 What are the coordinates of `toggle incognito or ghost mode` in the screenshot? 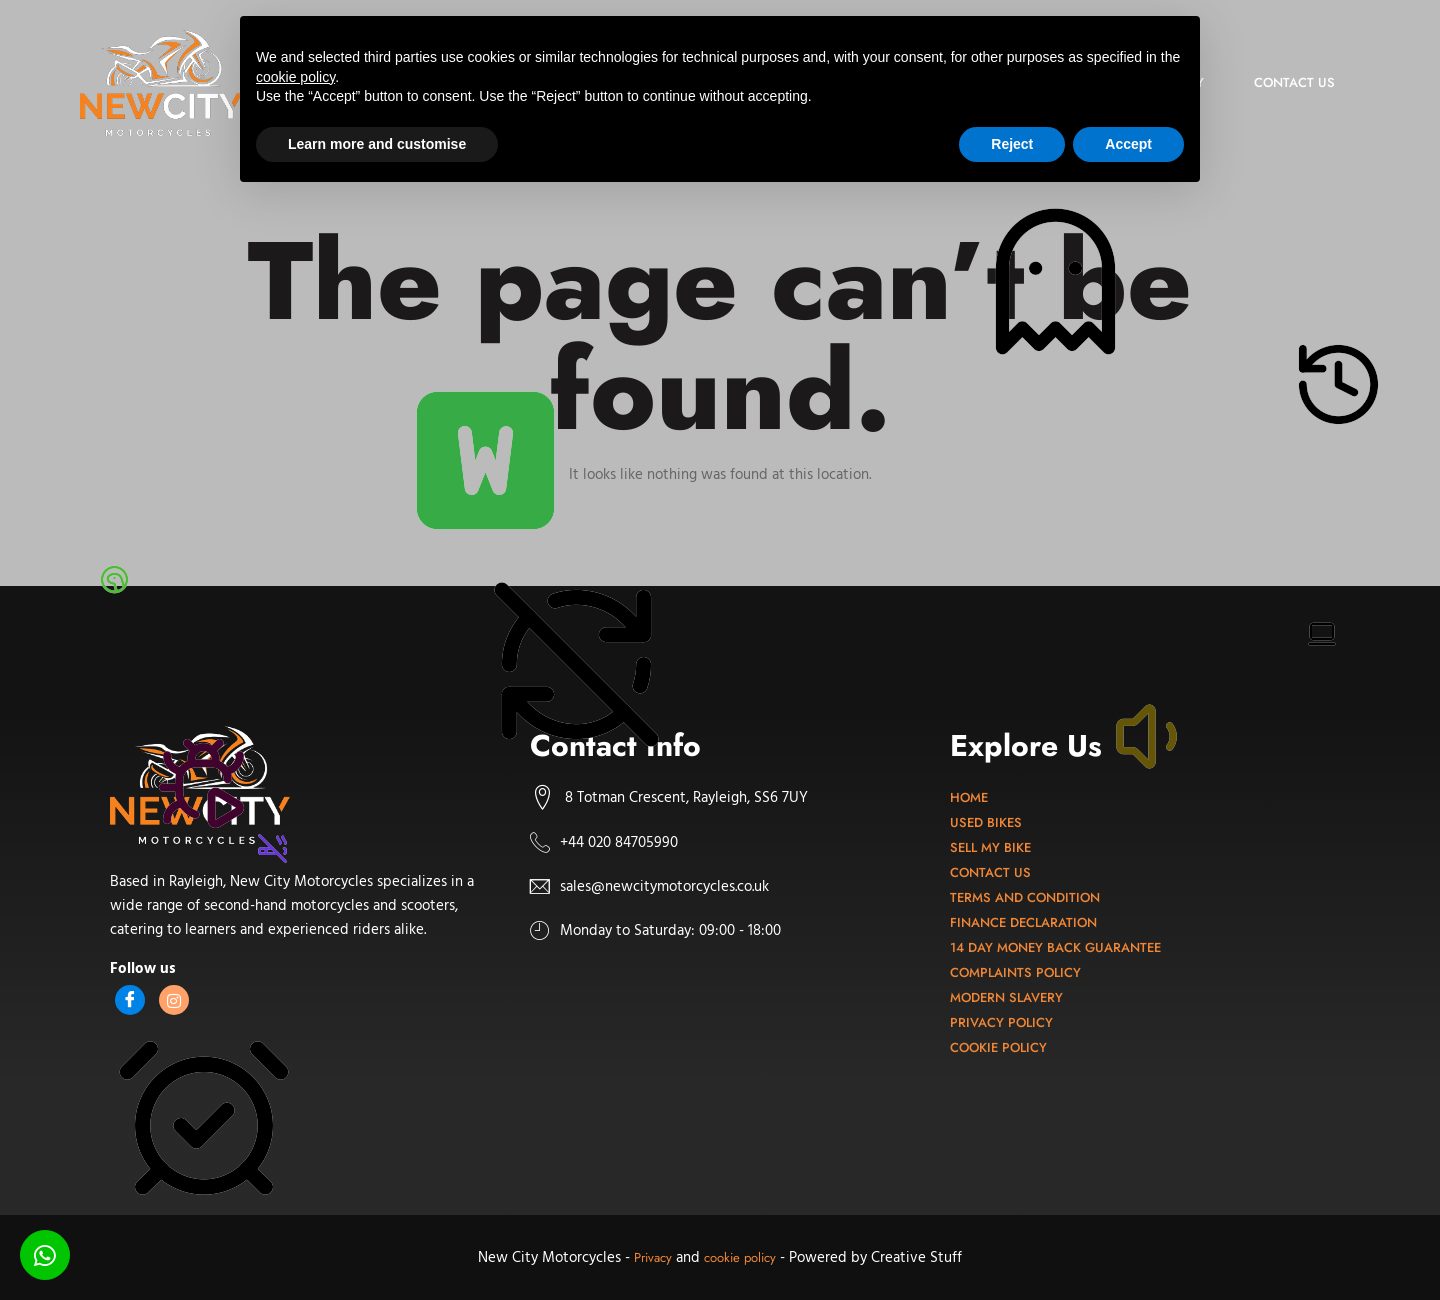 It's located at (1055, 281).